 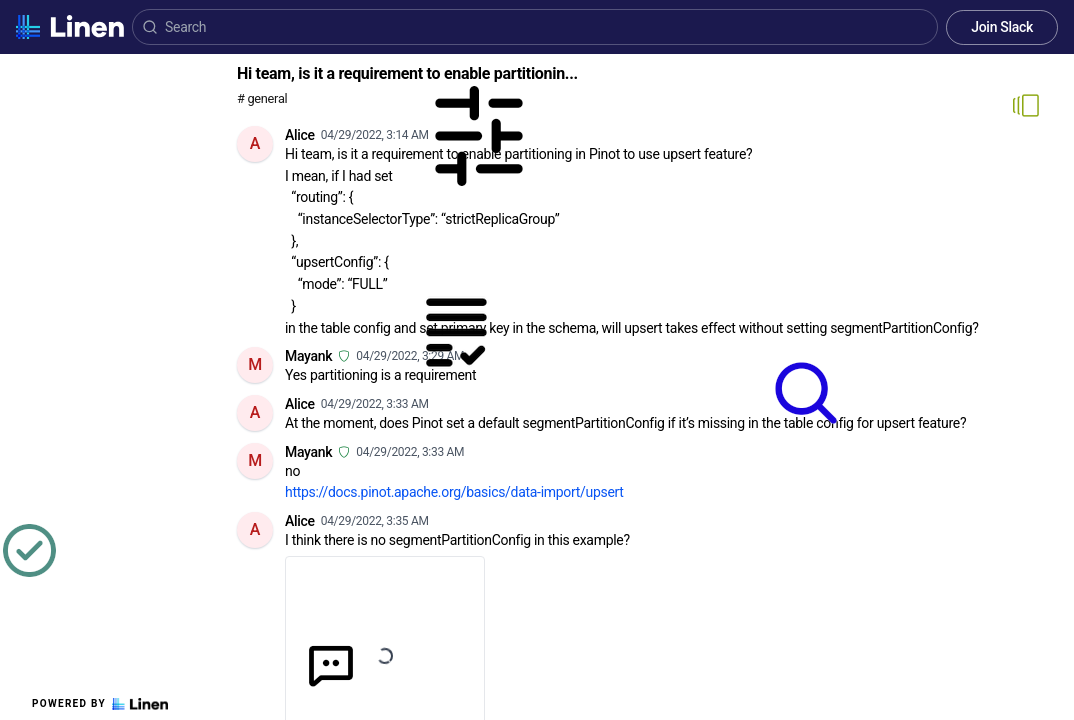 What do you see at coordinates (331, 663) in the screenshot?
I see `open chat or messaging` at bounding box center [331, 663].